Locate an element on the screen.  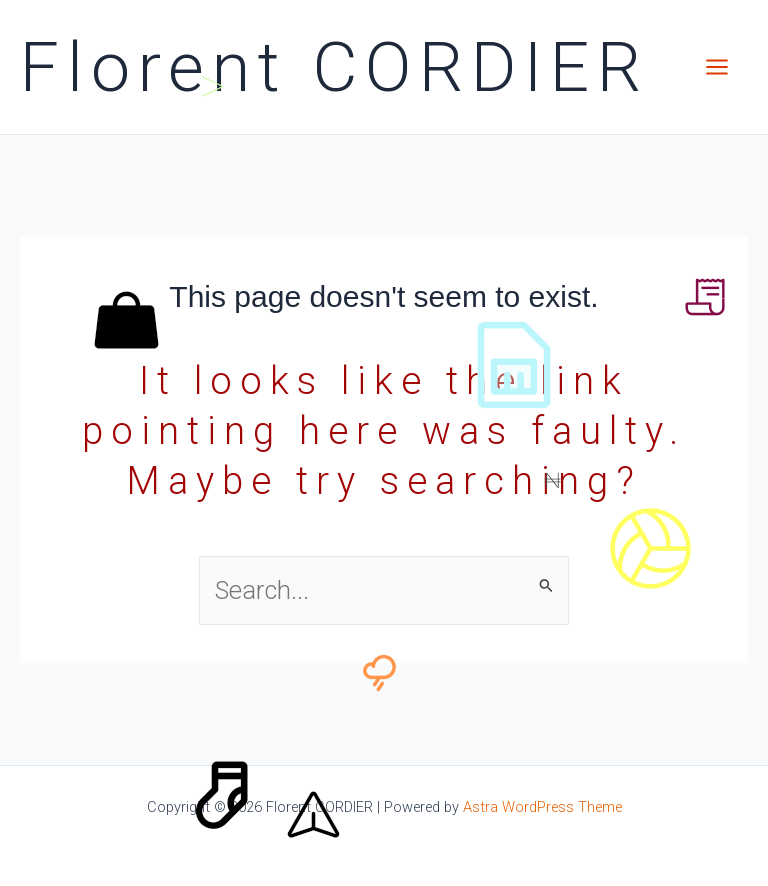
indicates rainy weather conditions is located at coordinates (379, 672).